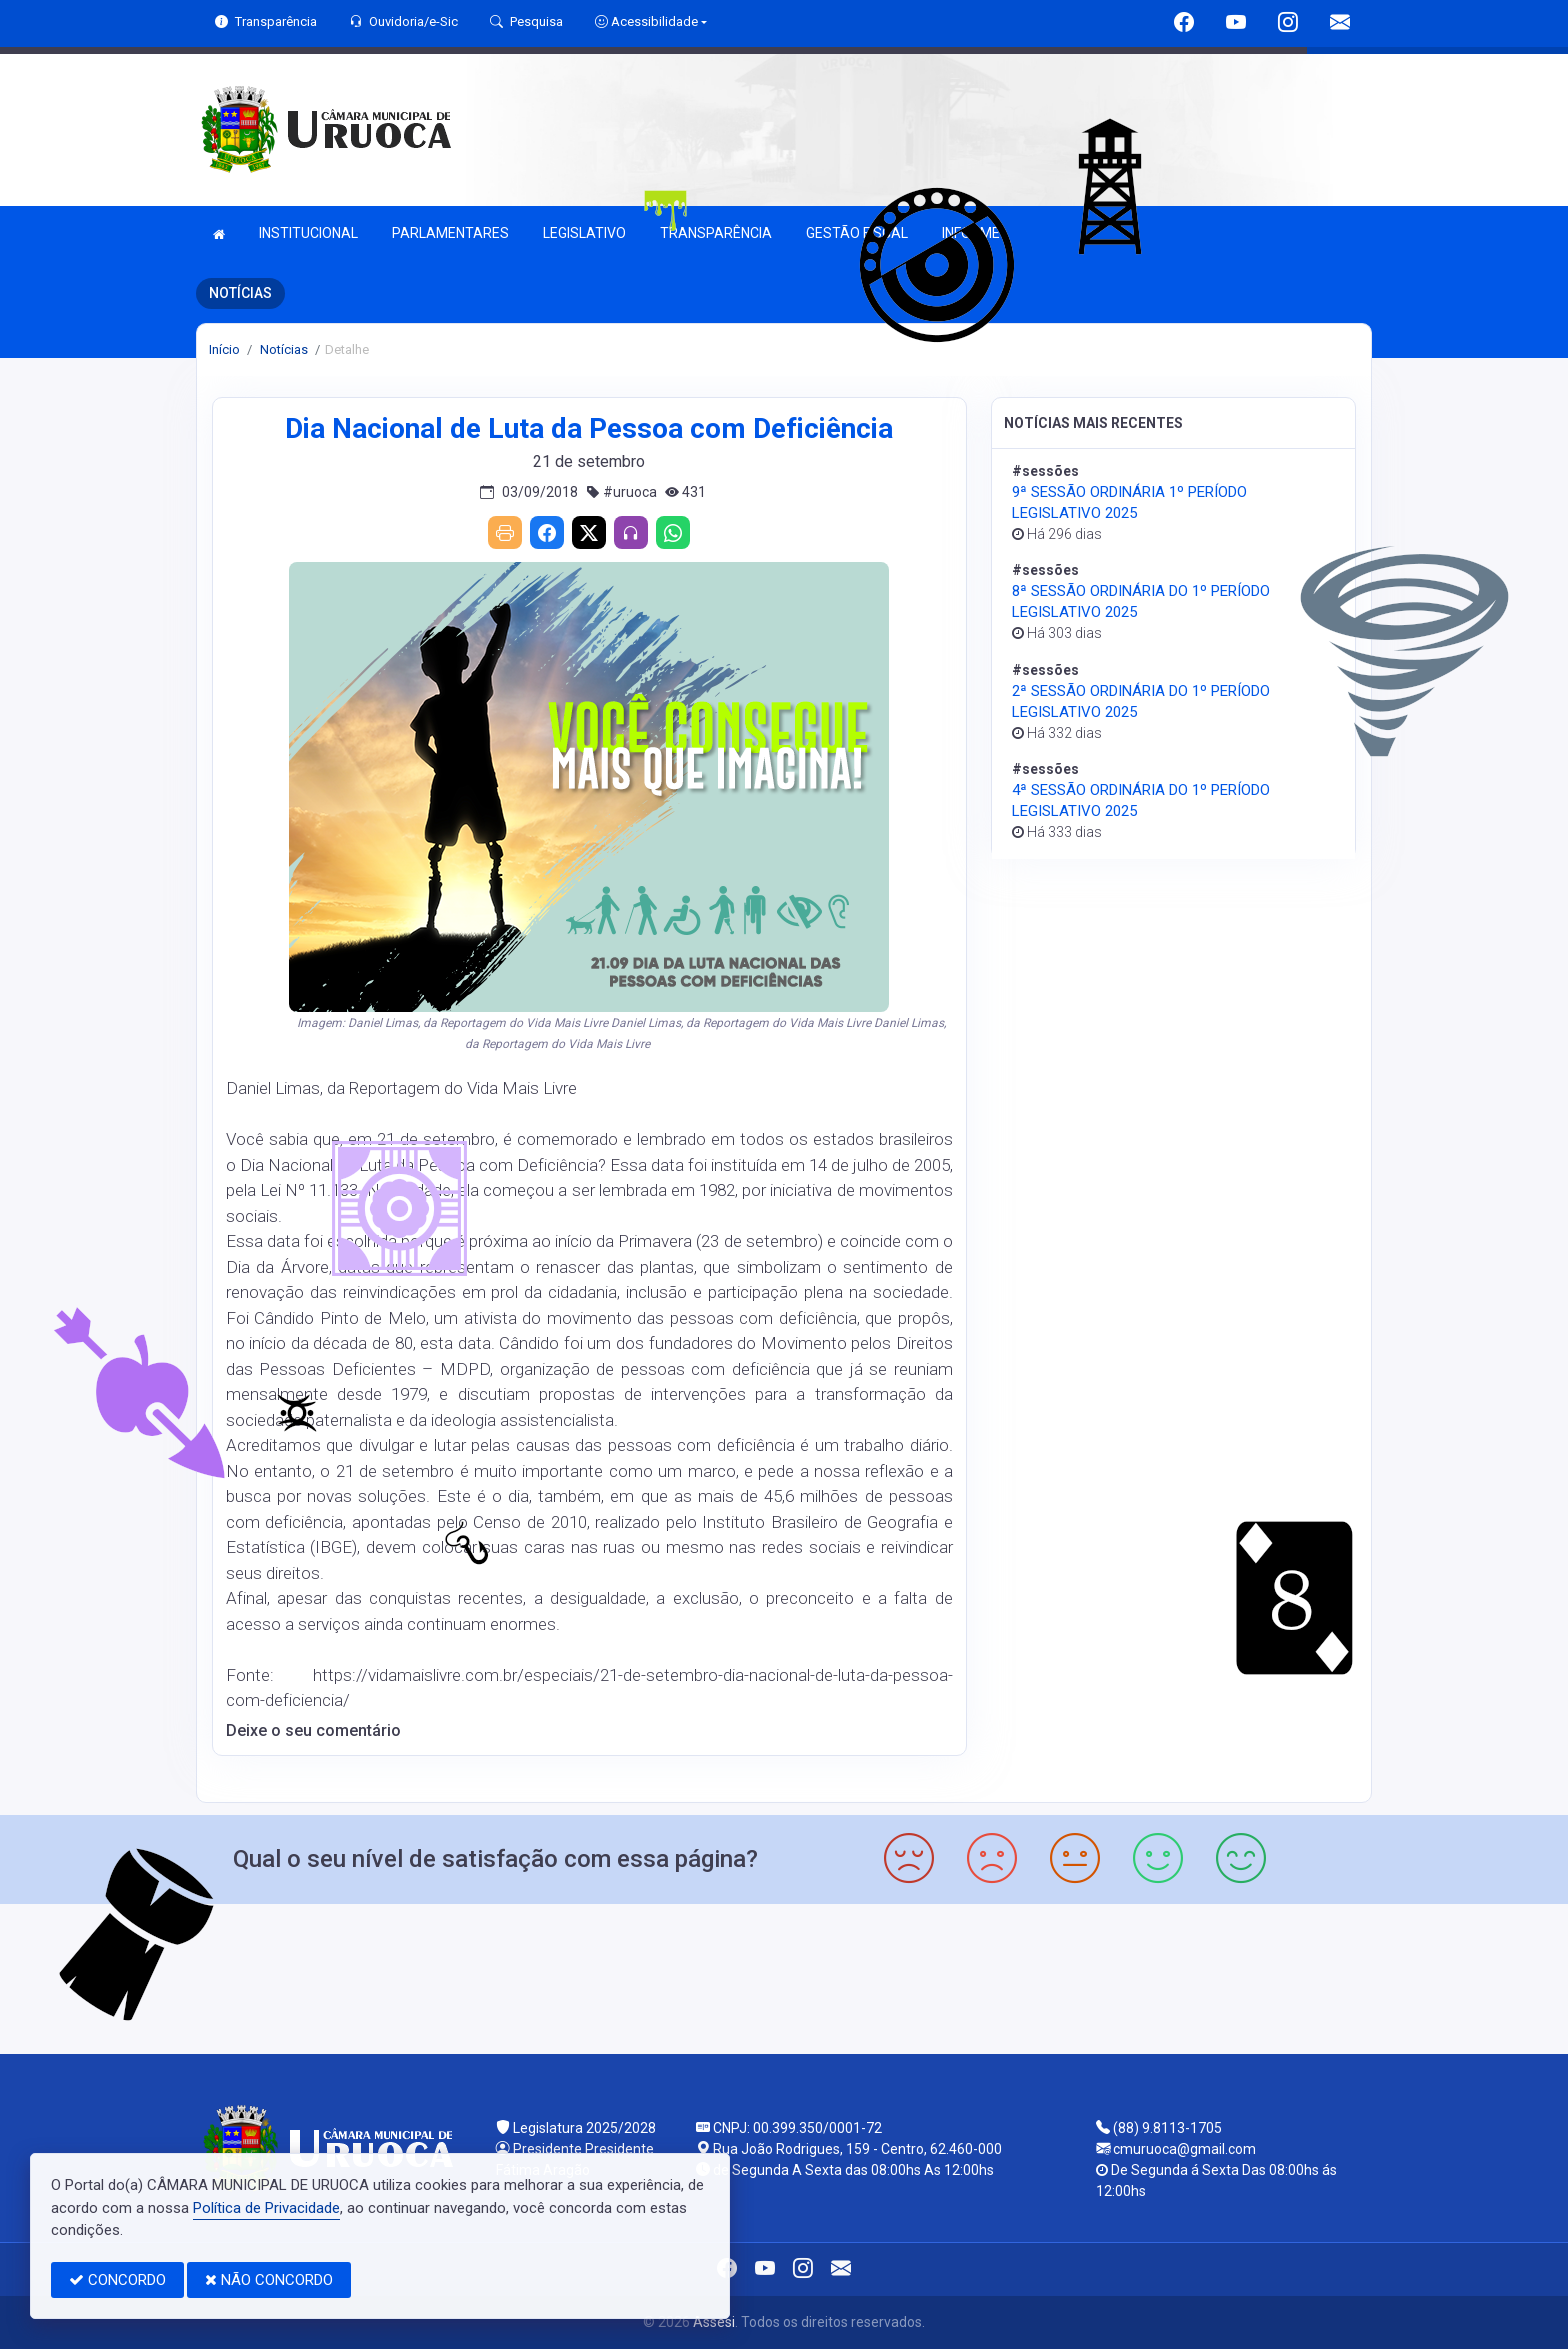 The width and height of the screenshot is (1568, 2349). What do you see at coordinates (665, 211) in the screenshot?
I see `indicates blood or gore content warning` at bounding box center [665, 211].